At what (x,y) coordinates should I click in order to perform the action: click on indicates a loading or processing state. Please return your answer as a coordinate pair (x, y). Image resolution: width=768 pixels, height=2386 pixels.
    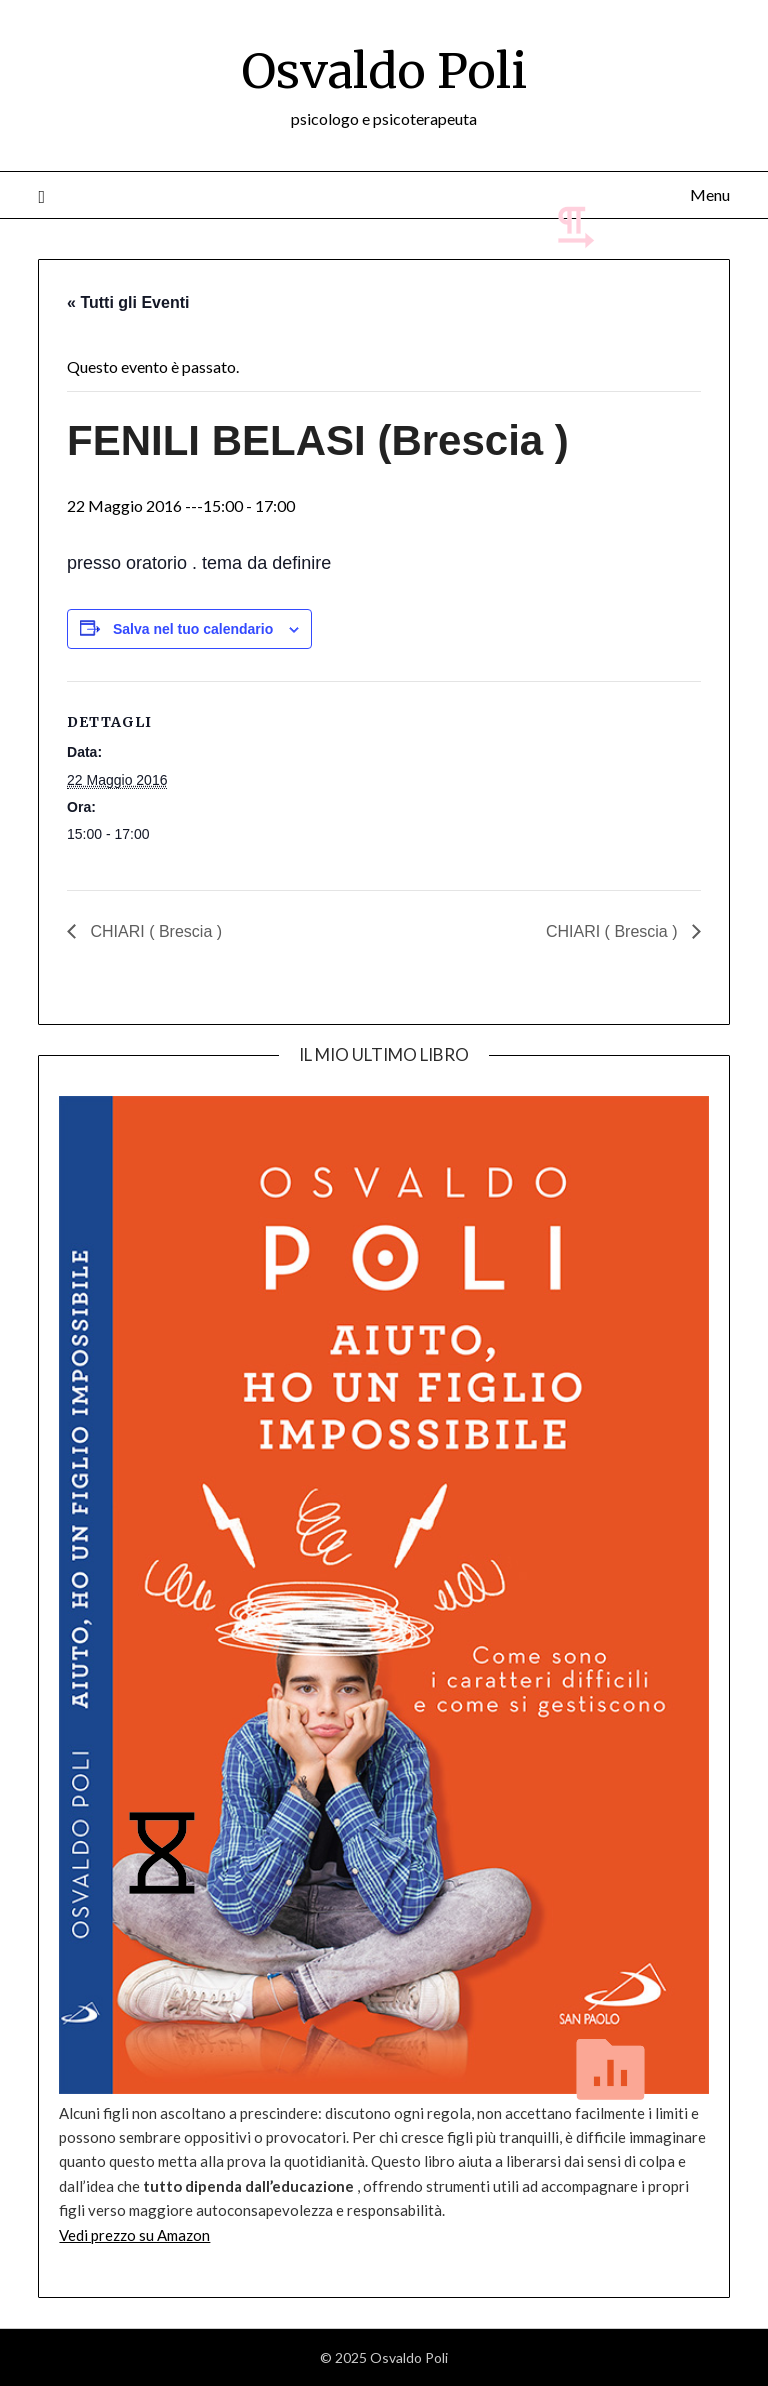
    Looking at the image, I should click on (162, 1853).